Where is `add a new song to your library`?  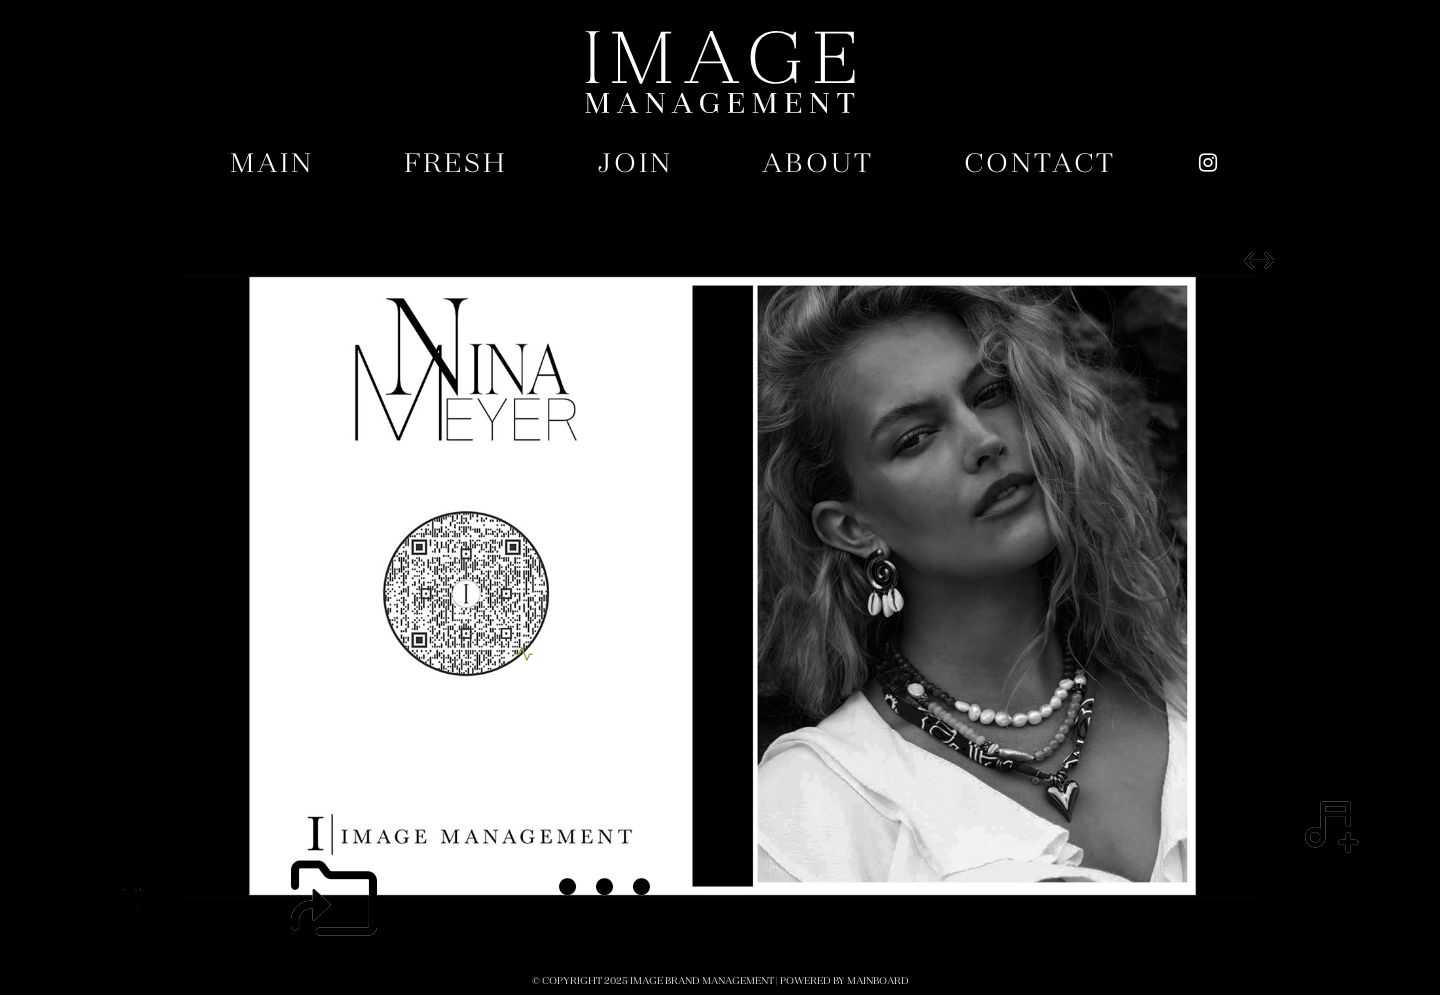
add a new song to your library is located at coordinates (1330, 824).